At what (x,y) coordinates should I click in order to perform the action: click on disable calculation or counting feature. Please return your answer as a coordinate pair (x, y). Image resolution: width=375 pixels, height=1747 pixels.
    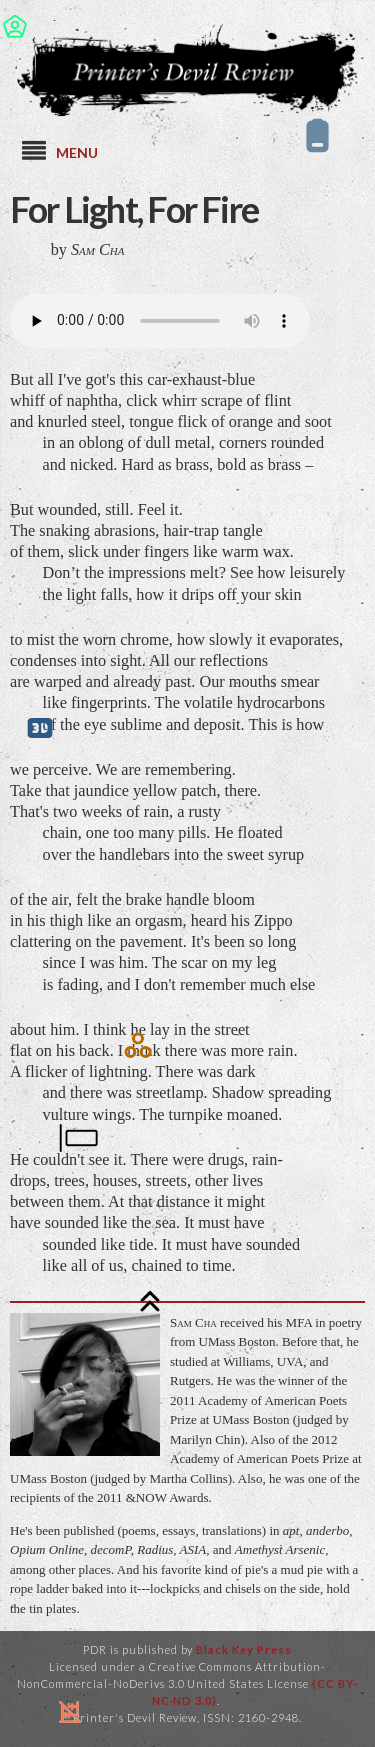
    Looking at the image, I should click on (70, 1712).